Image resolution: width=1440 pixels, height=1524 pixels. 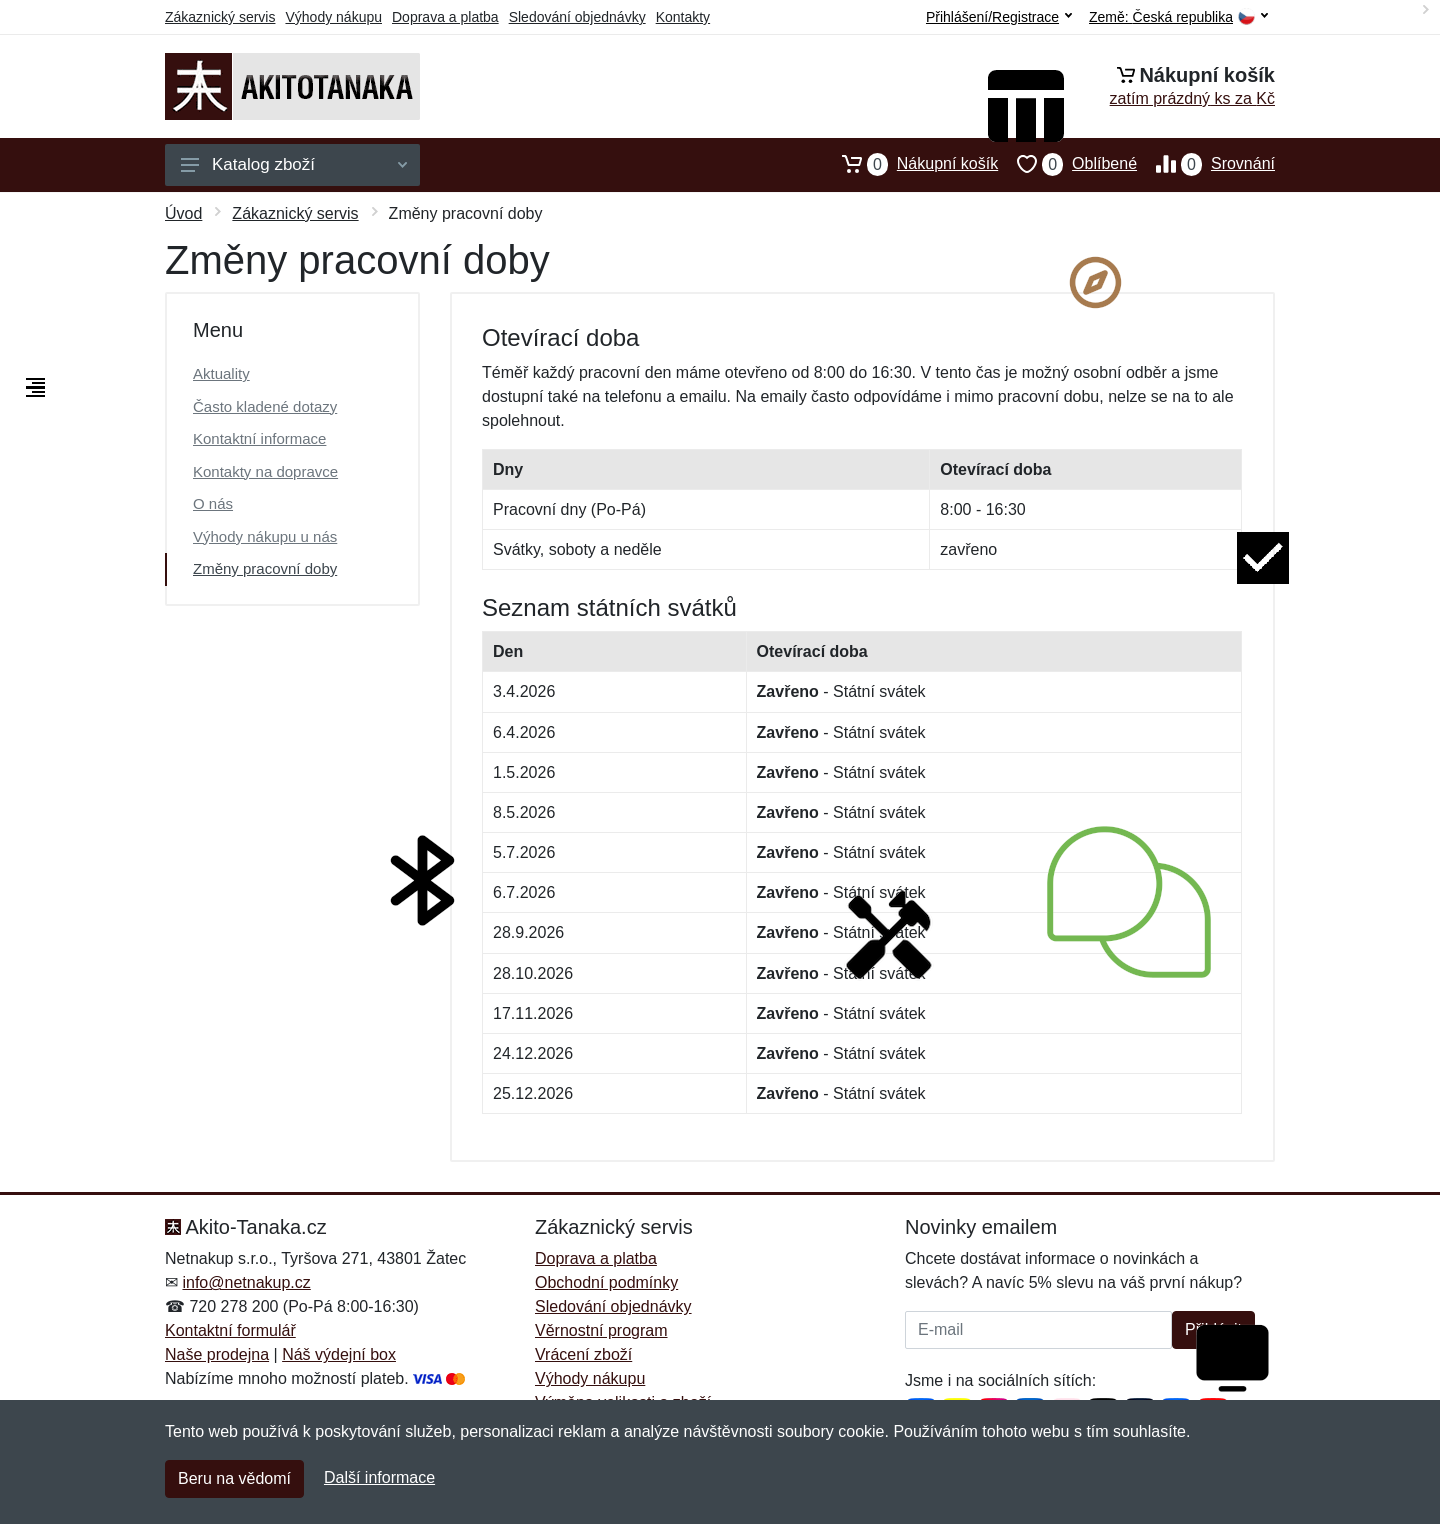 What do you see at coordinates (889, 936) in the screenshot?
I see `access tools and settings` at bounding box center [889, 936].